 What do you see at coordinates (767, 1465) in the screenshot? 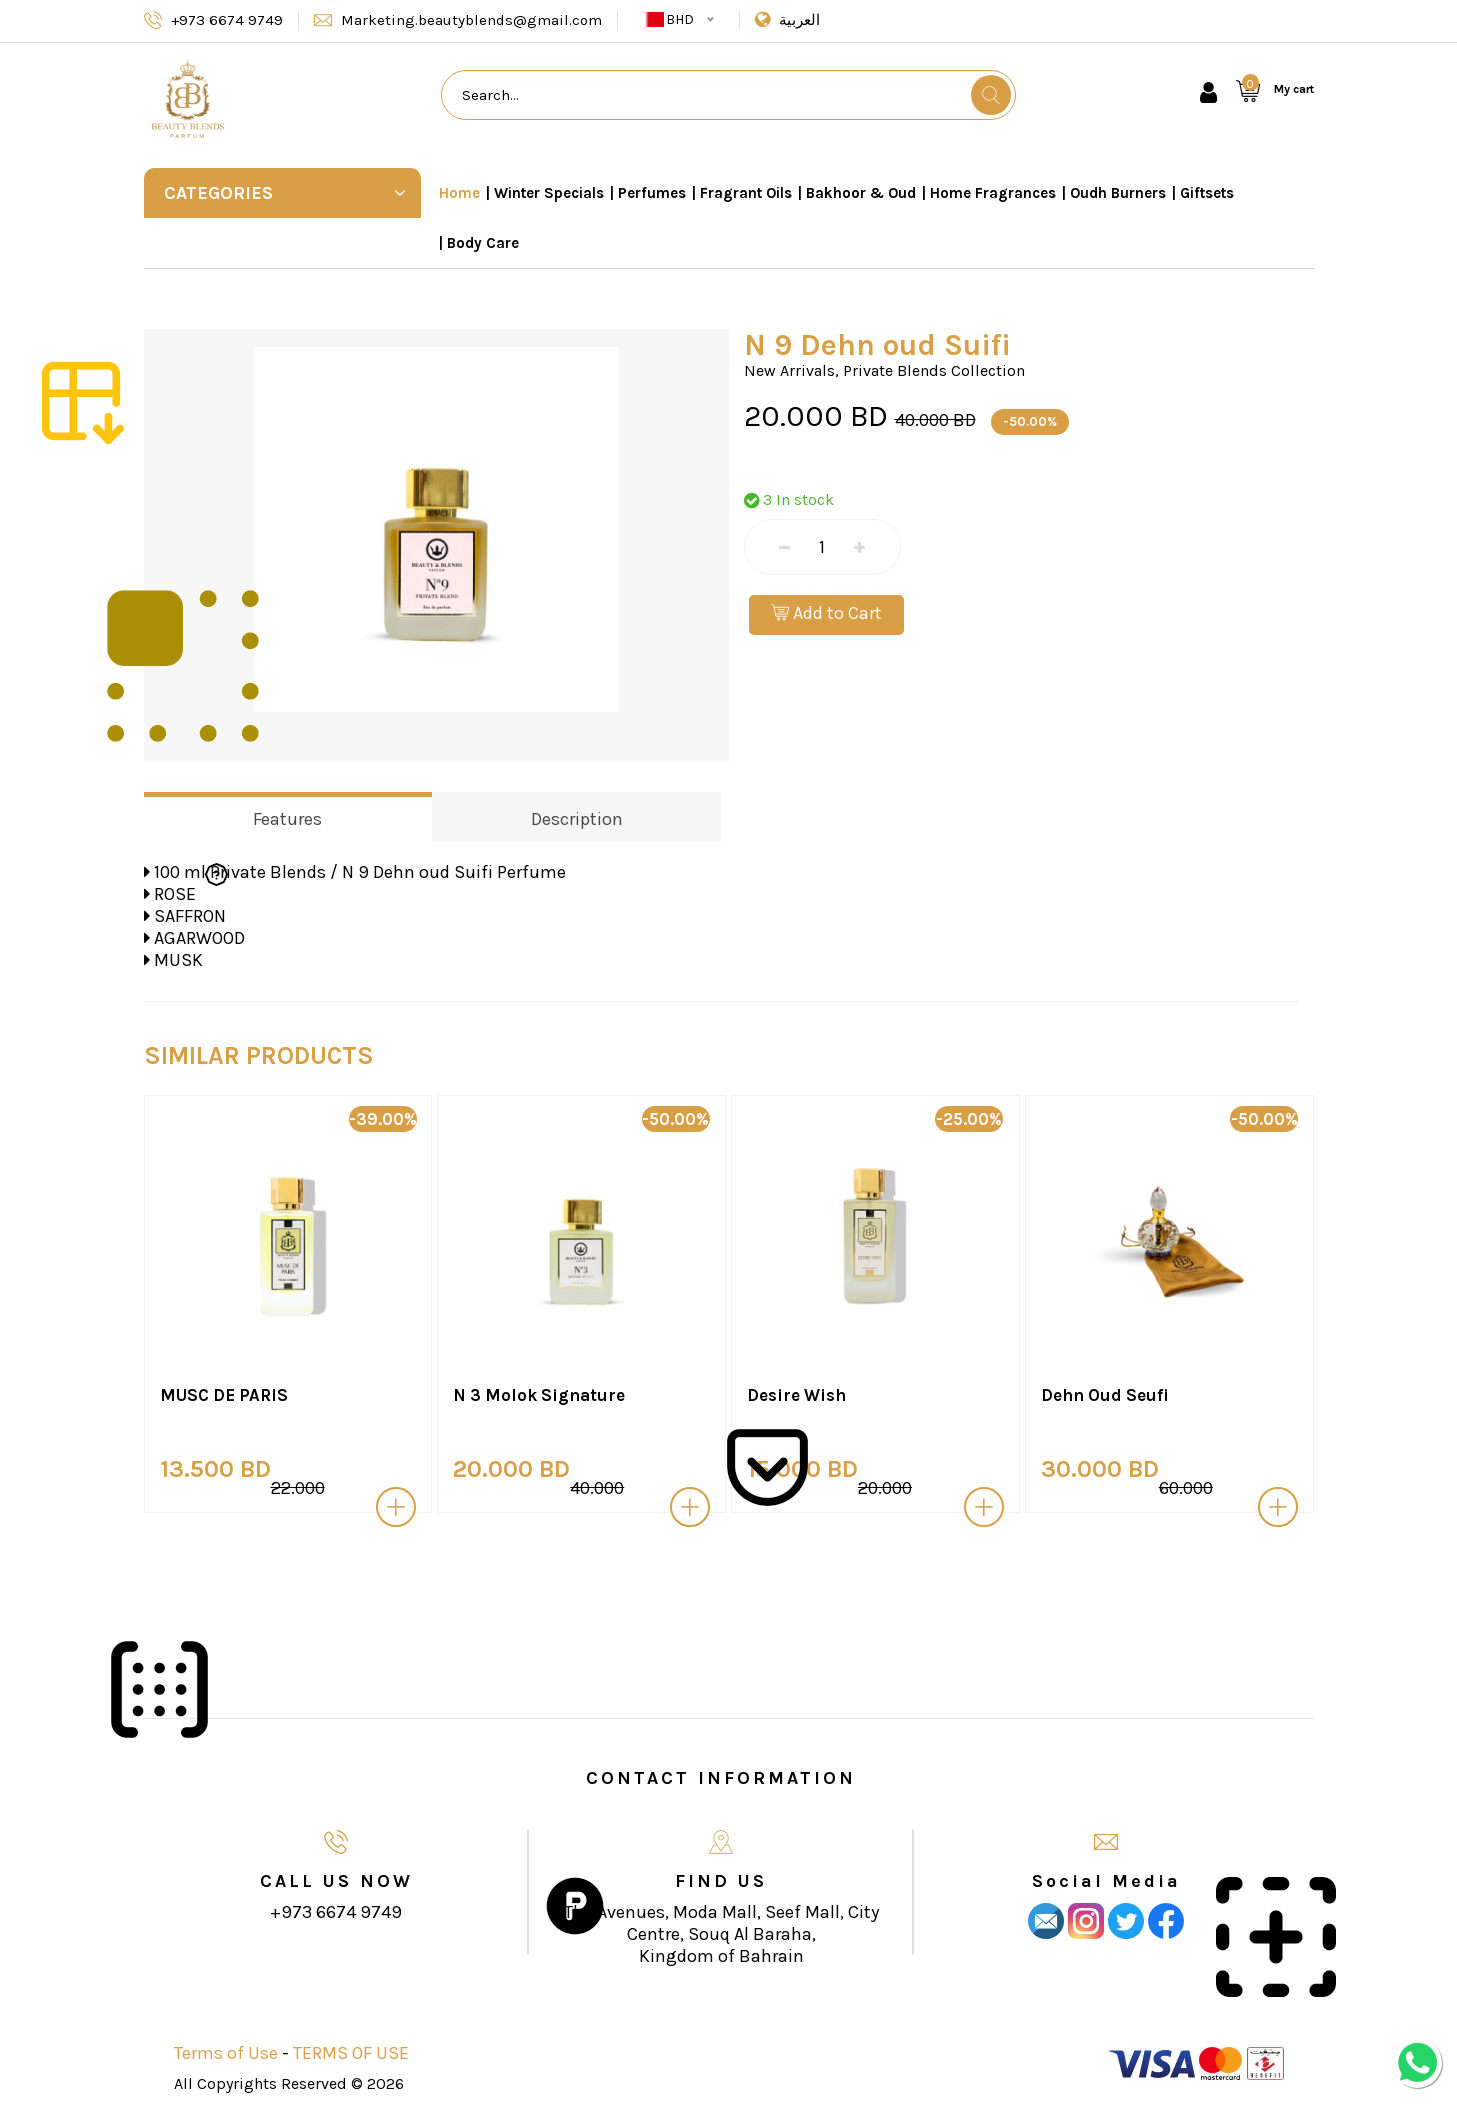
I see `save to pocket` at bounding box center [767, 1465].